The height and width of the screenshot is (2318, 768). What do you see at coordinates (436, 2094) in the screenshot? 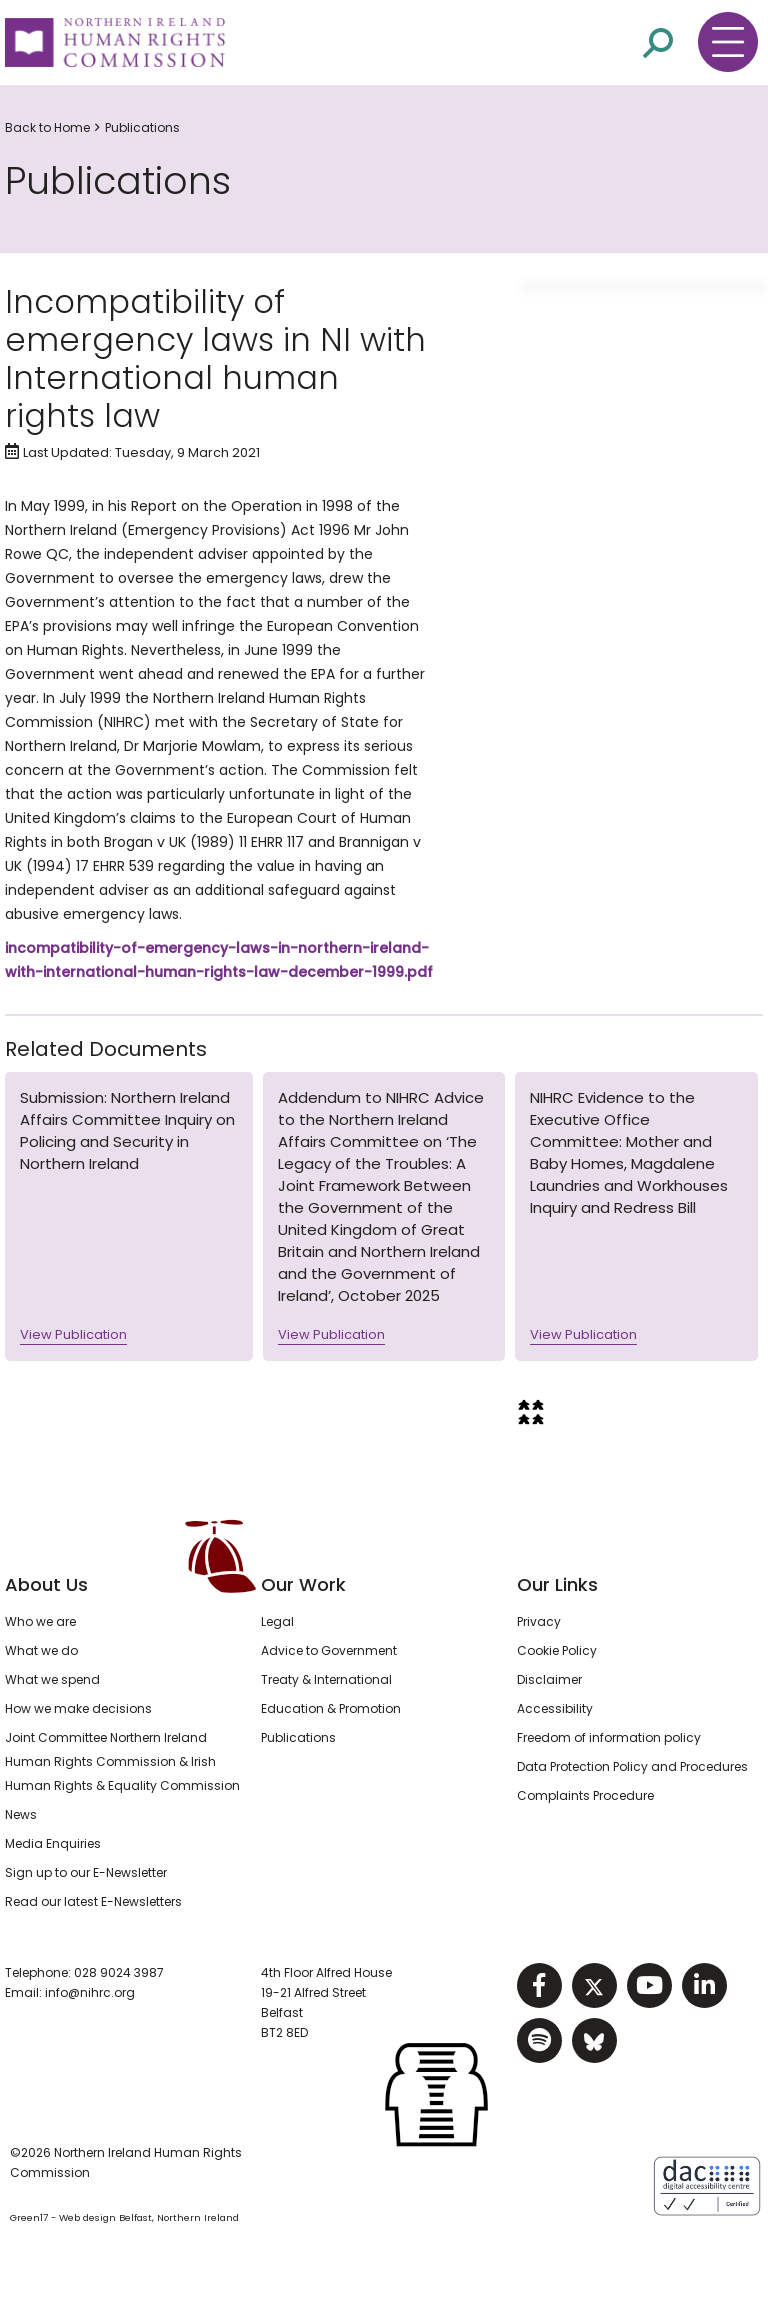
I see `view connection or relationship status between users` at bounding box center [436, 2094].